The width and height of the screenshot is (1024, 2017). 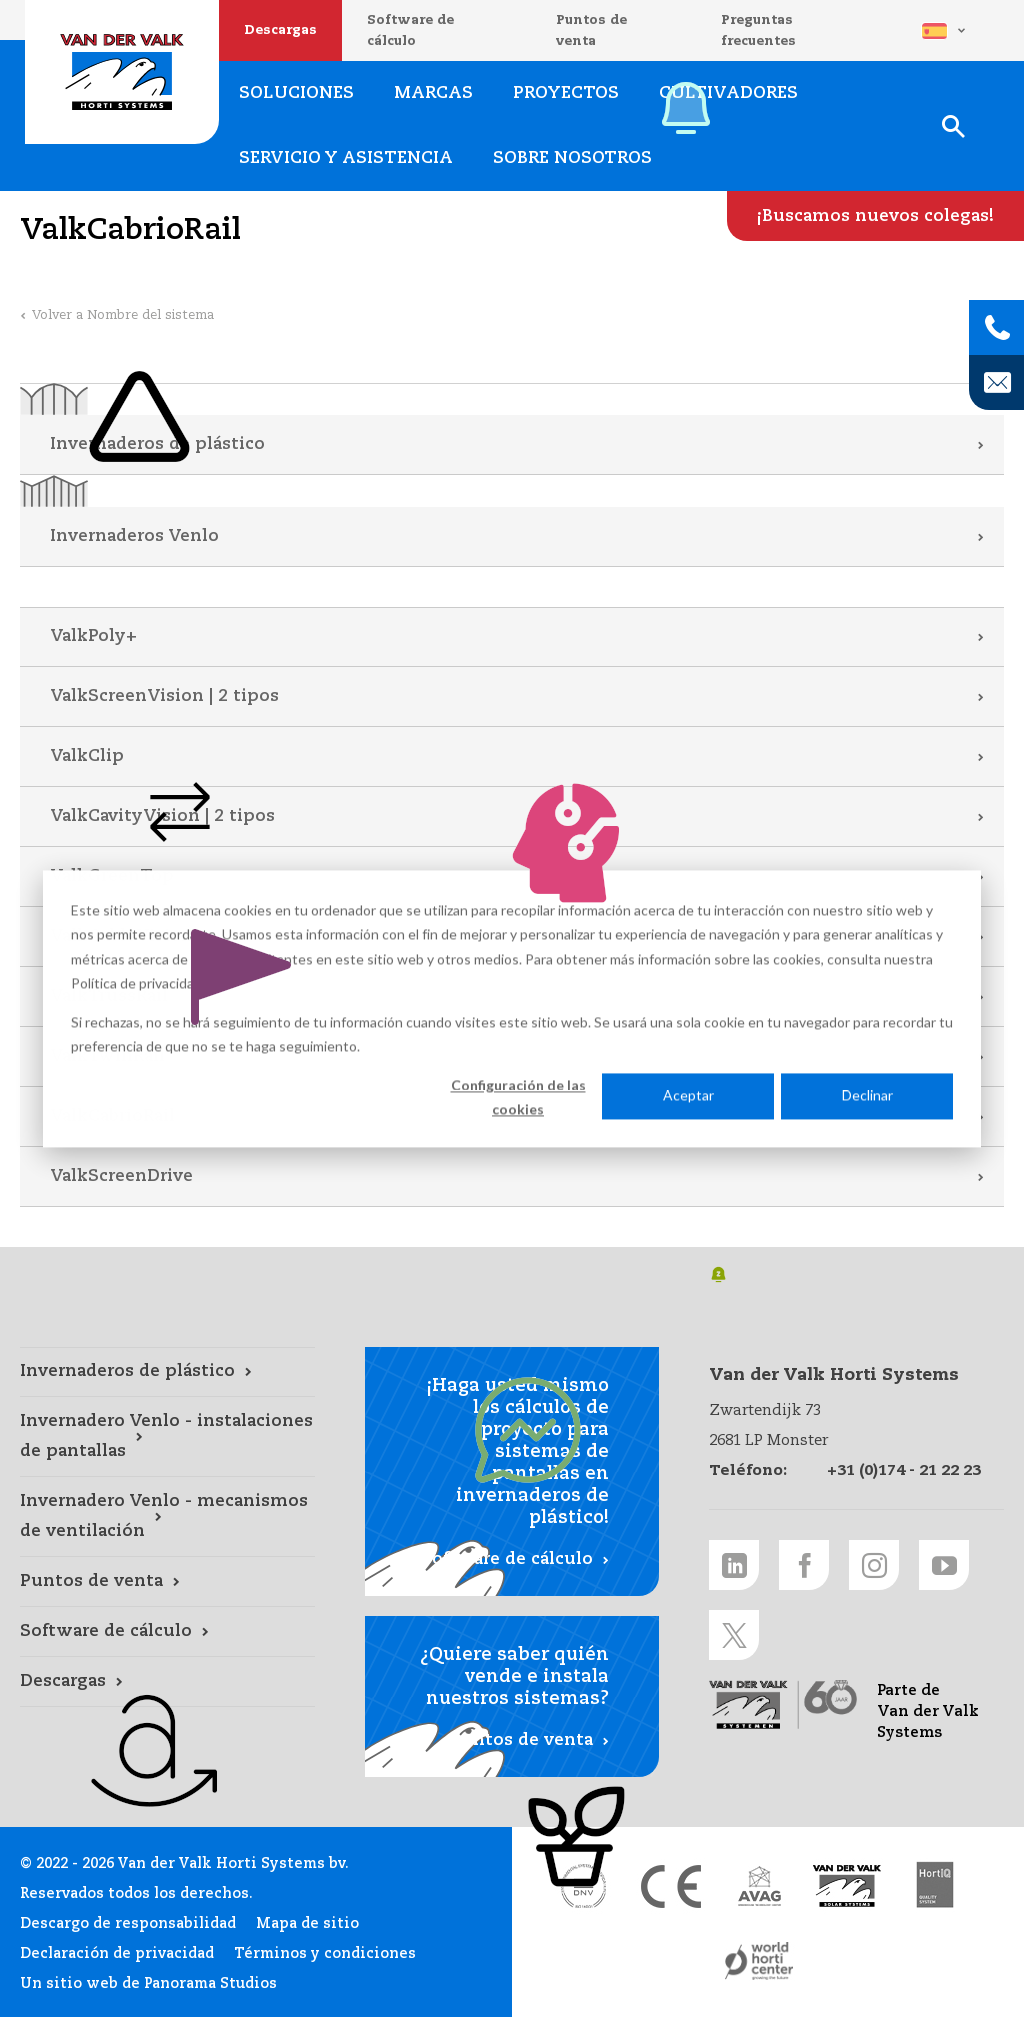 What do you see at coordinates (686, 108) in the screenshot?
I see `view notifications` at bounding box center [686, 108].